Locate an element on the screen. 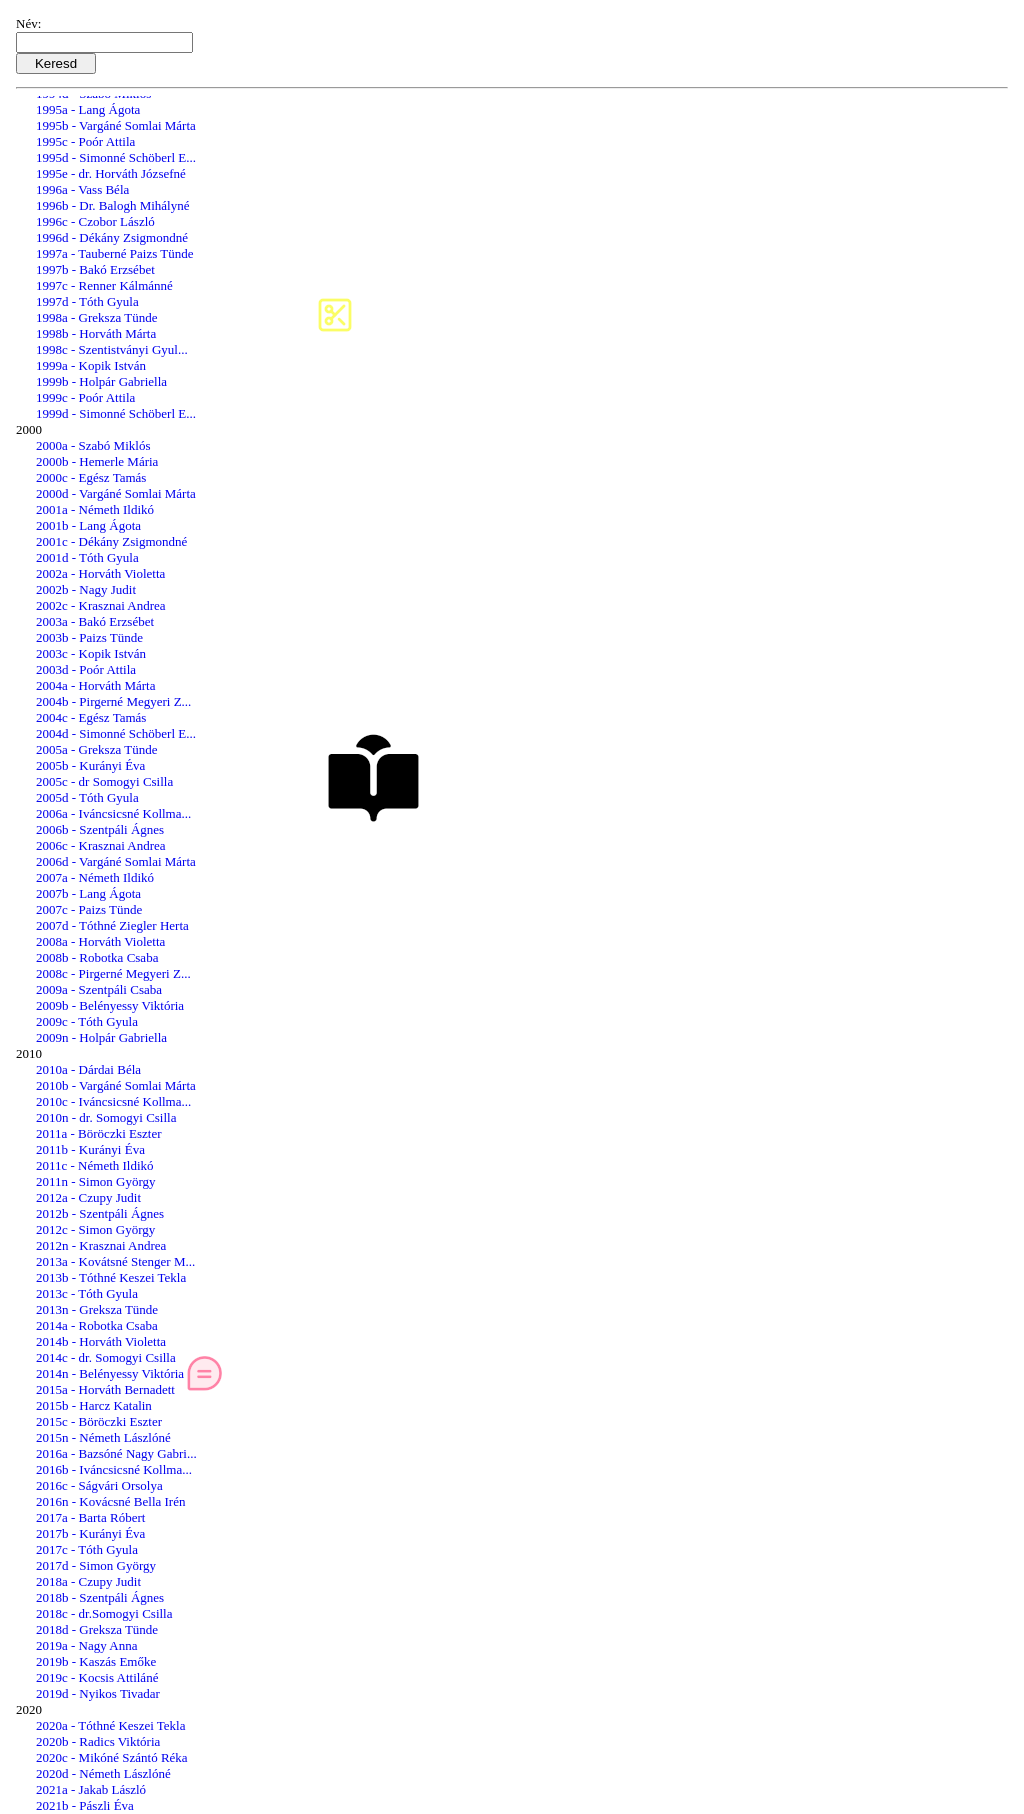 The width and height of the screenshot is (1024, 1814). open chat or messaging is located at coordinates (204, 1374).